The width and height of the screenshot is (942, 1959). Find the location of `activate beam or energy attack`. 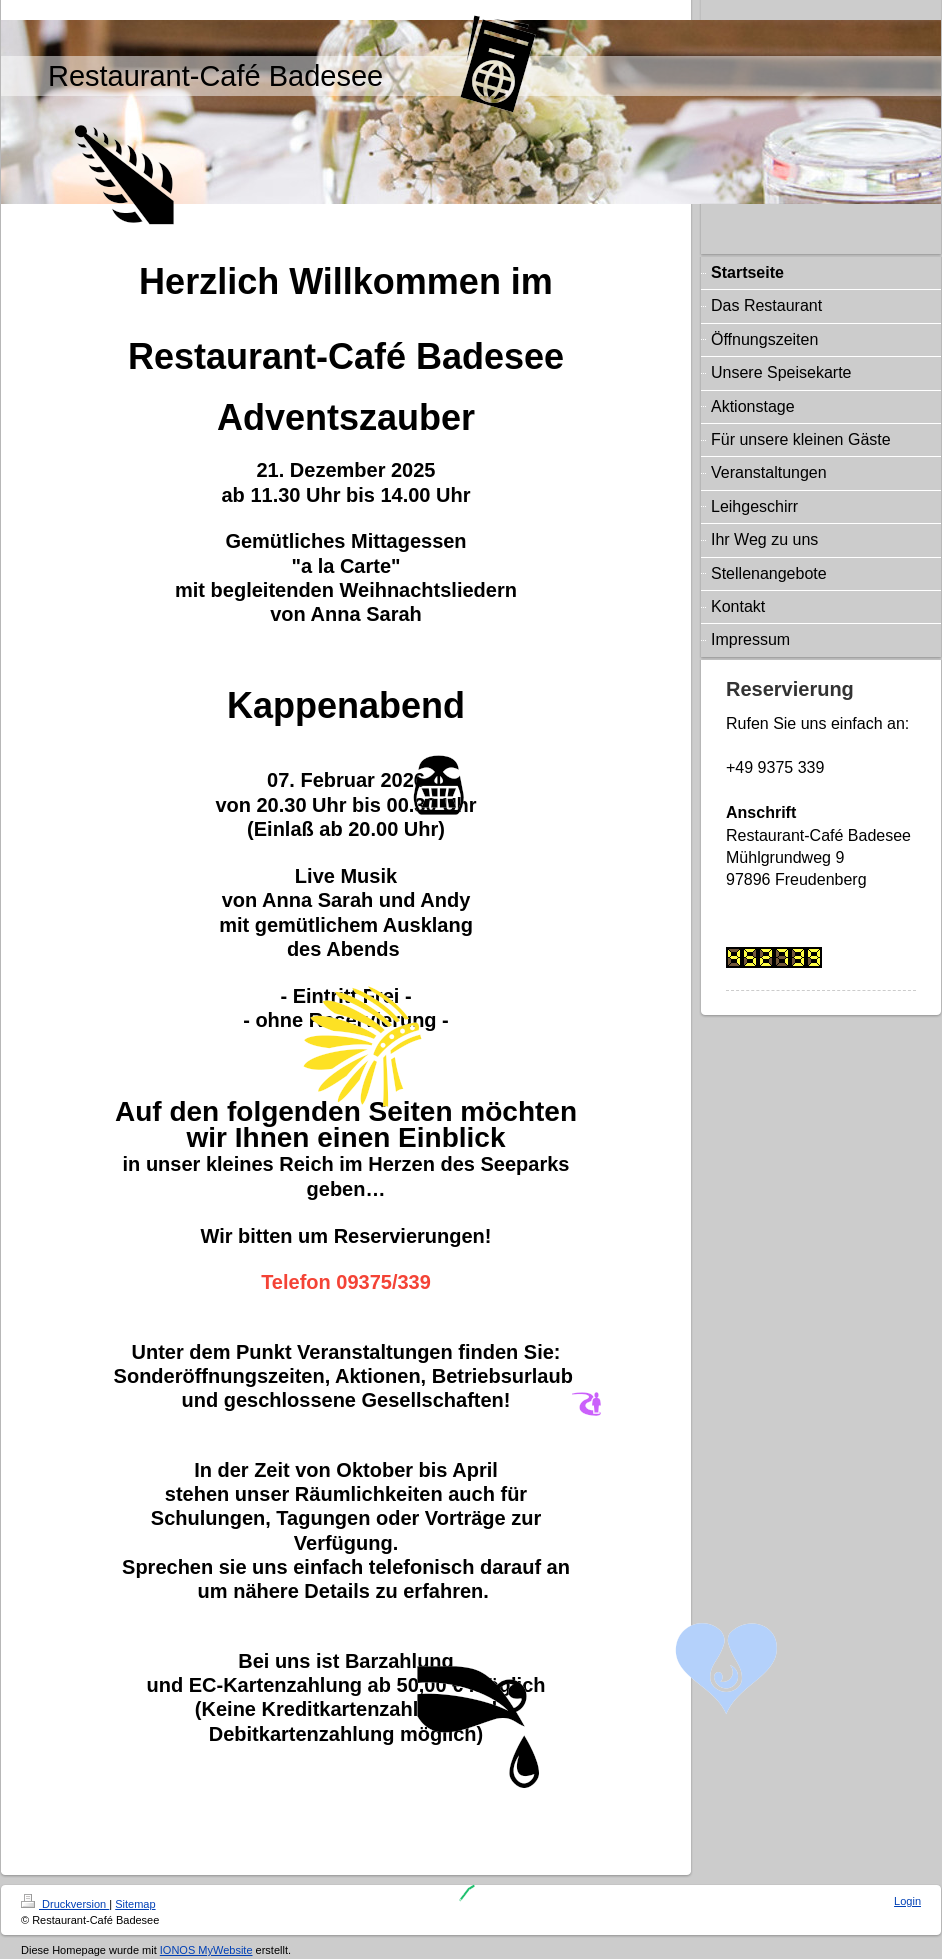

activate beam or energy attack is located at coordinates (124, 174).